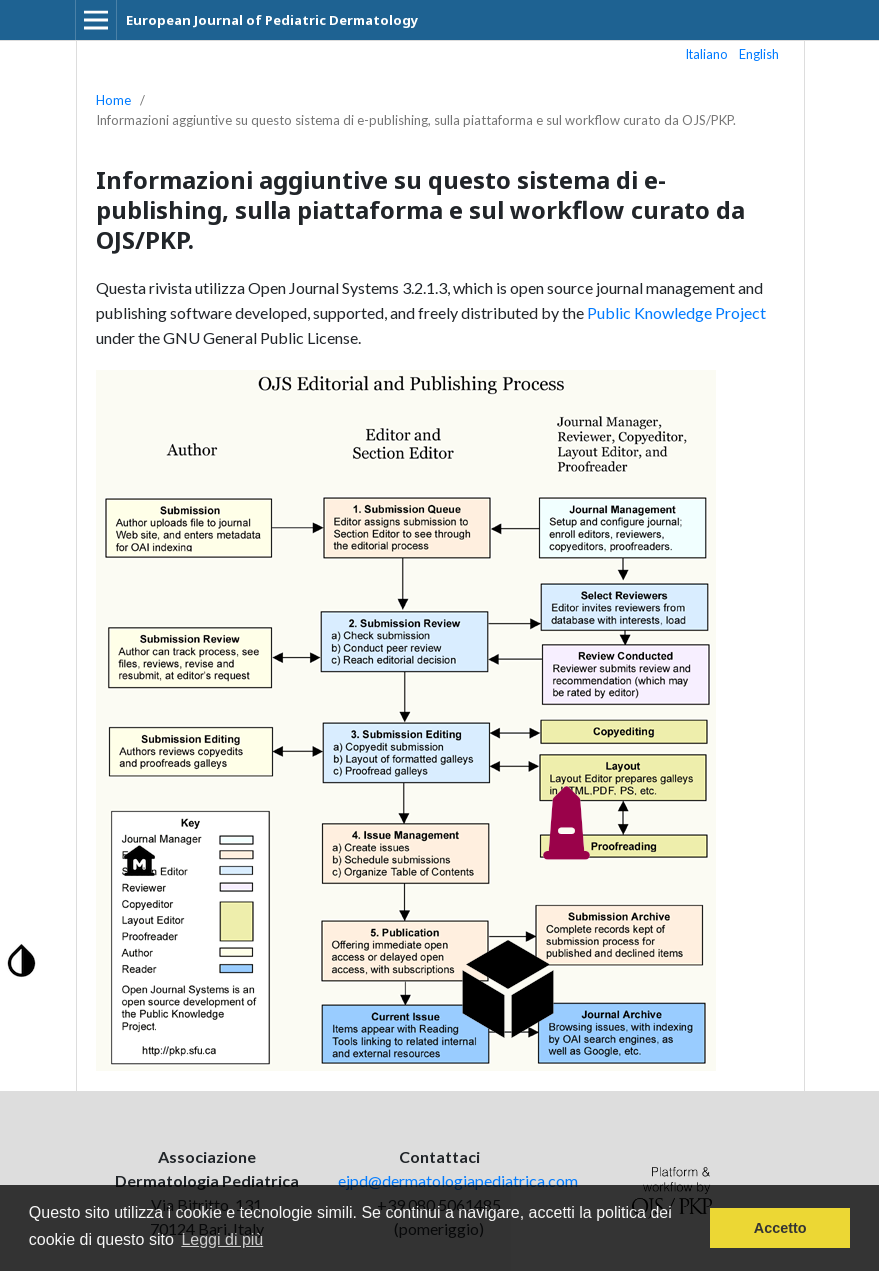 The height and width of the screenshot is (1271, 879). Describe the element at coordinates (21, 960) in the screenshot. I see `toggle color inversion or contrast settings` at that location.